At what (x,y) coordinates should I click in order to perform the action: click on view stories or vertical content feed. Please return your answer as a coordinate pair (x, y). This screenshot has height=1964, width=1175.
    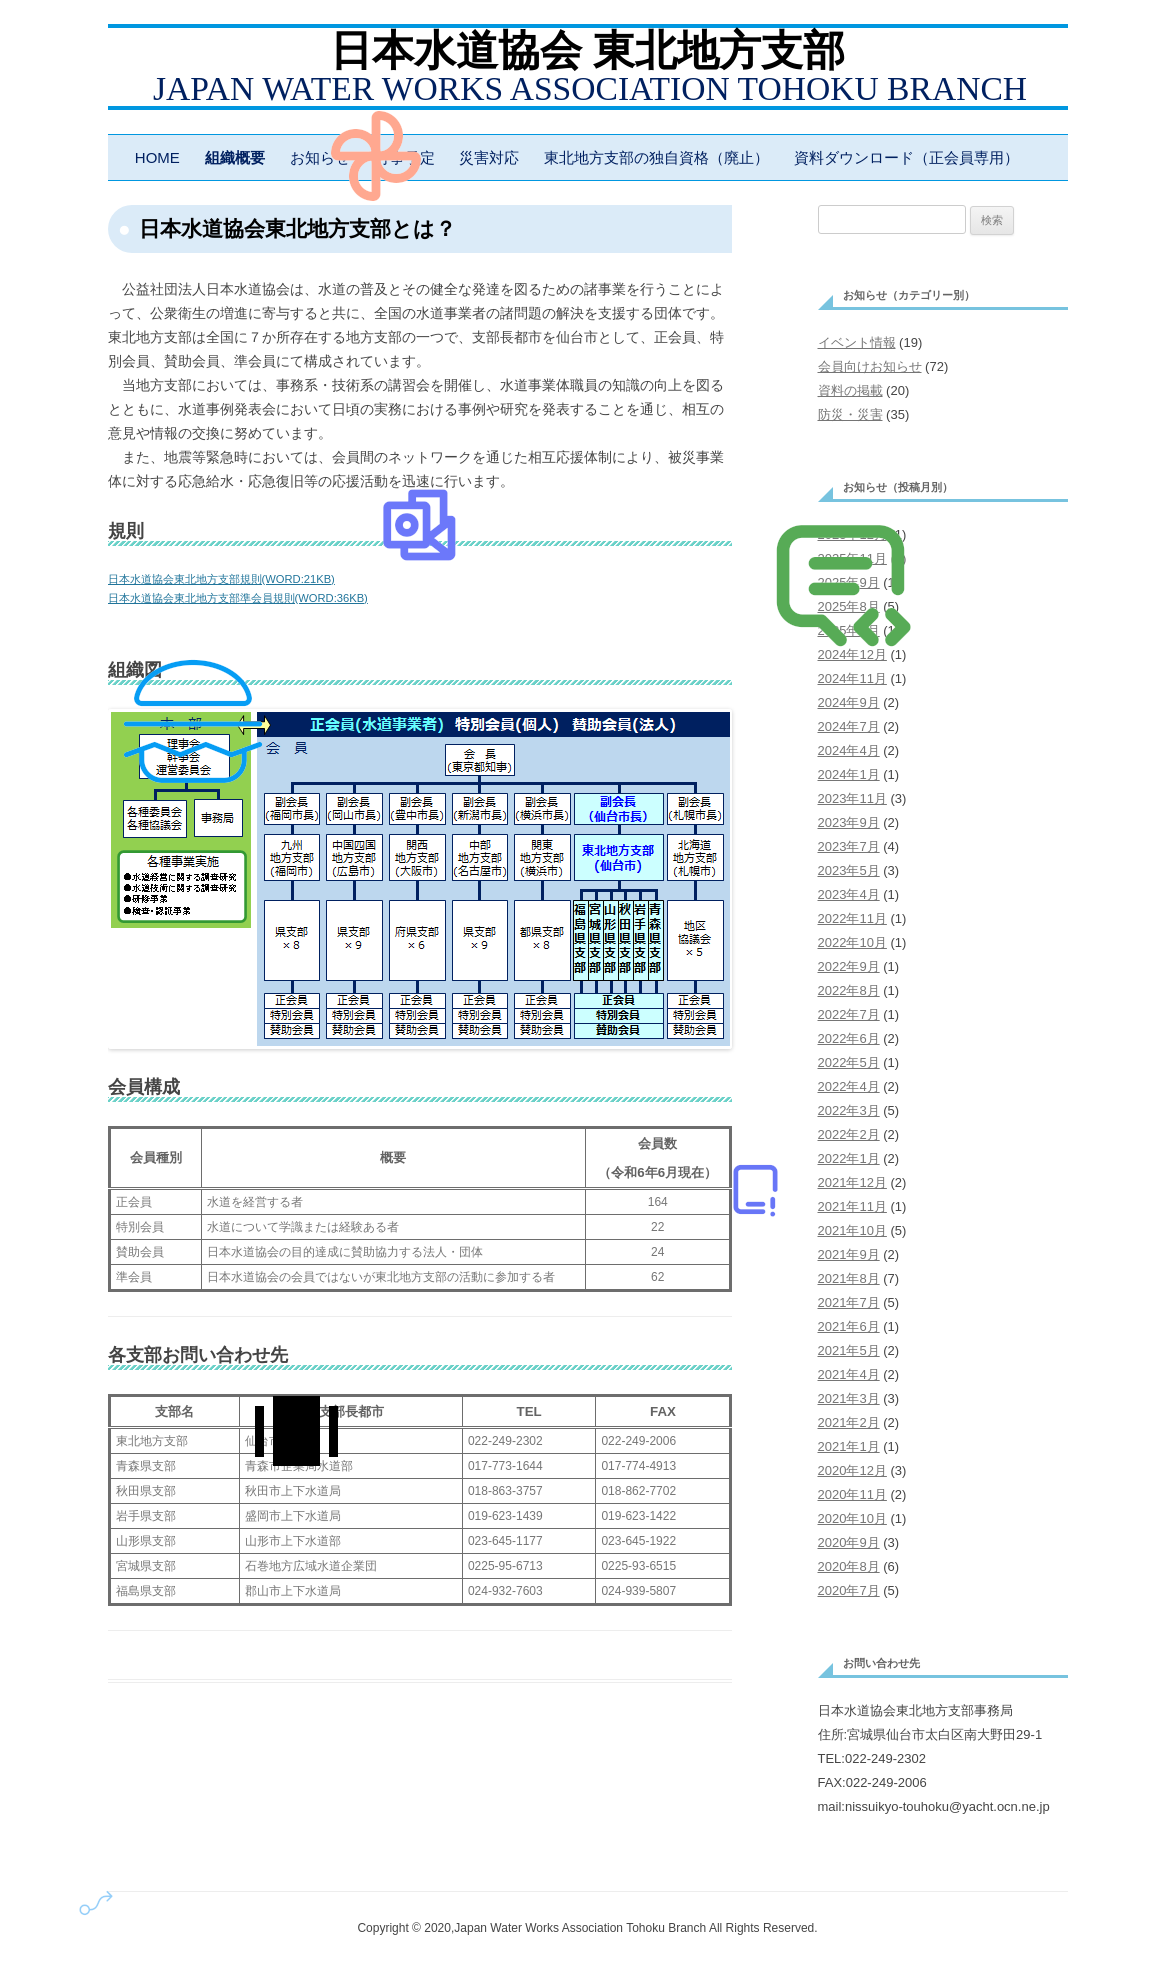
    Looking at the image, I should click on (296, 1433).